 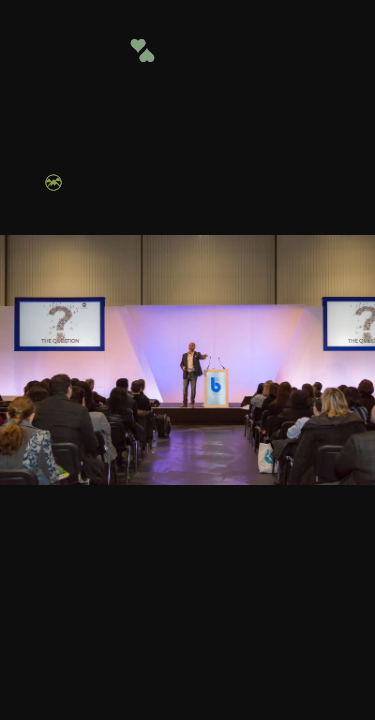 What do you see at coordinates (53, 182) in the screenshot?
I see `view mountain or hiking trails` at bounding box center [53, 182].